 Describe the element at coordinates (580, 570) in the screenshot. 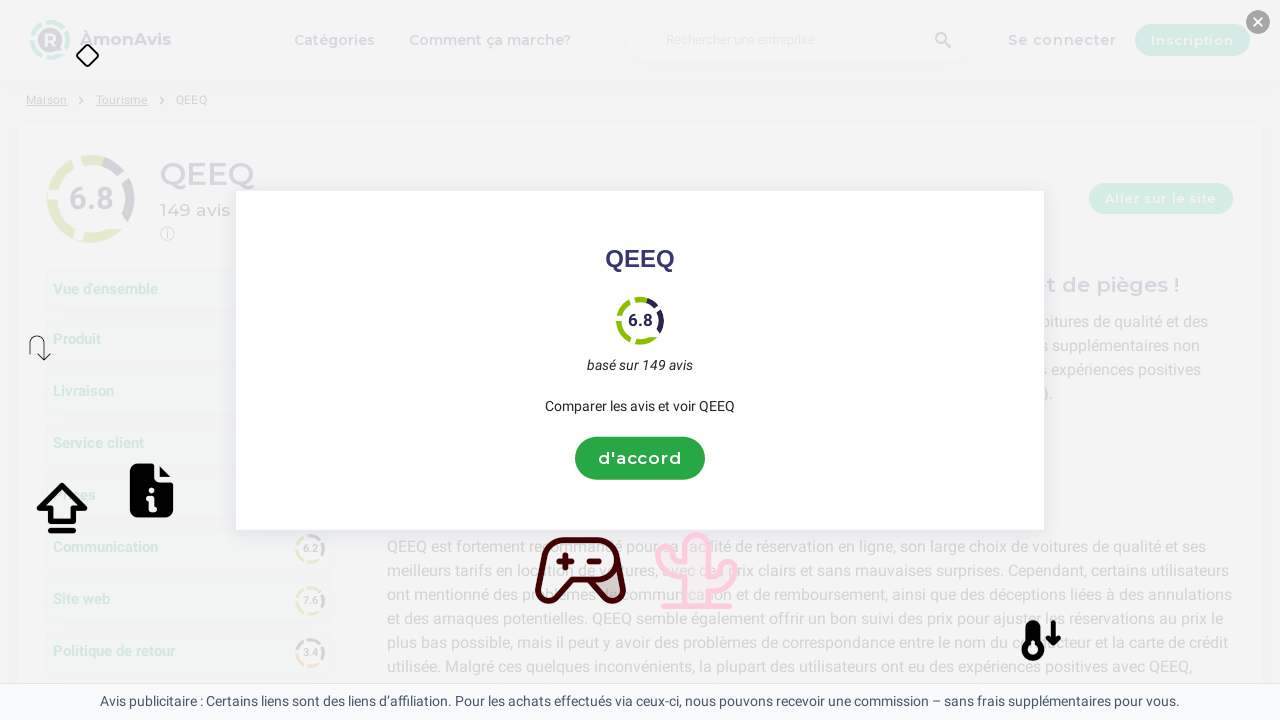

I see `access games or gaming section` at that location.